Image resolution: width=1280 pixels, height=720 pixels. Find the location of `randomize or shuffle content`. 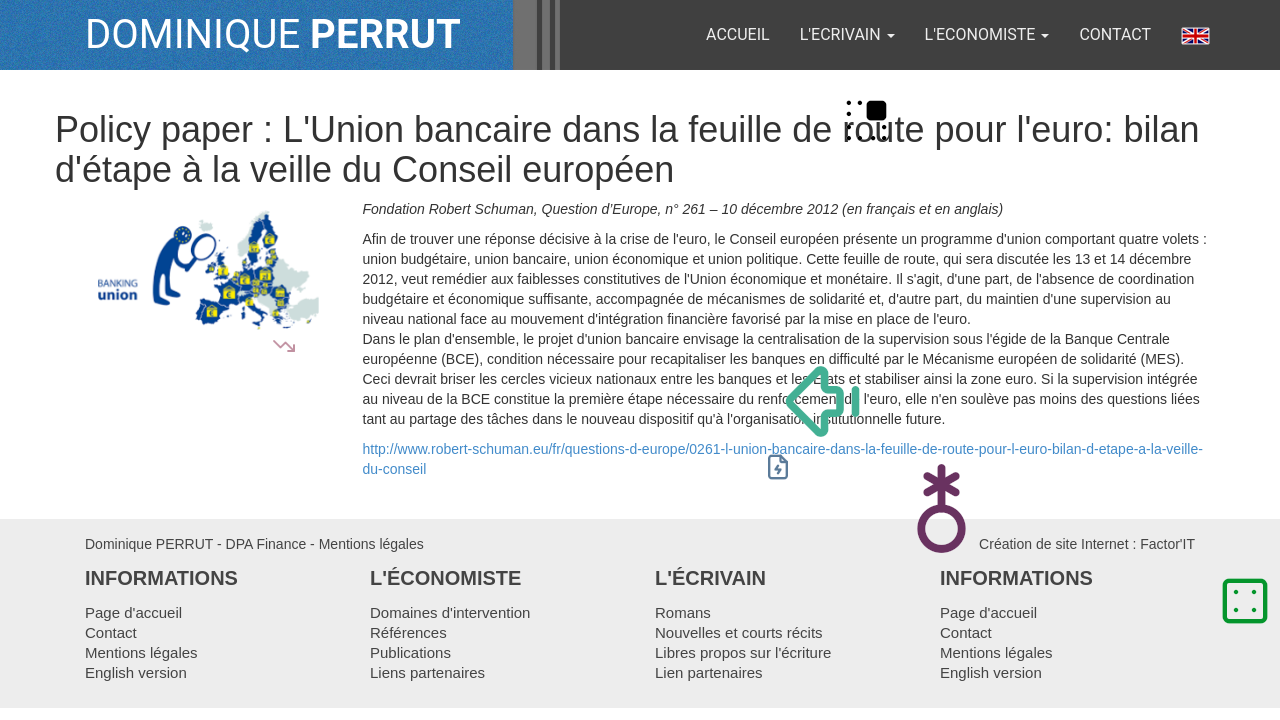

randomize or shuffle content is located at coordinates (1245, 601).